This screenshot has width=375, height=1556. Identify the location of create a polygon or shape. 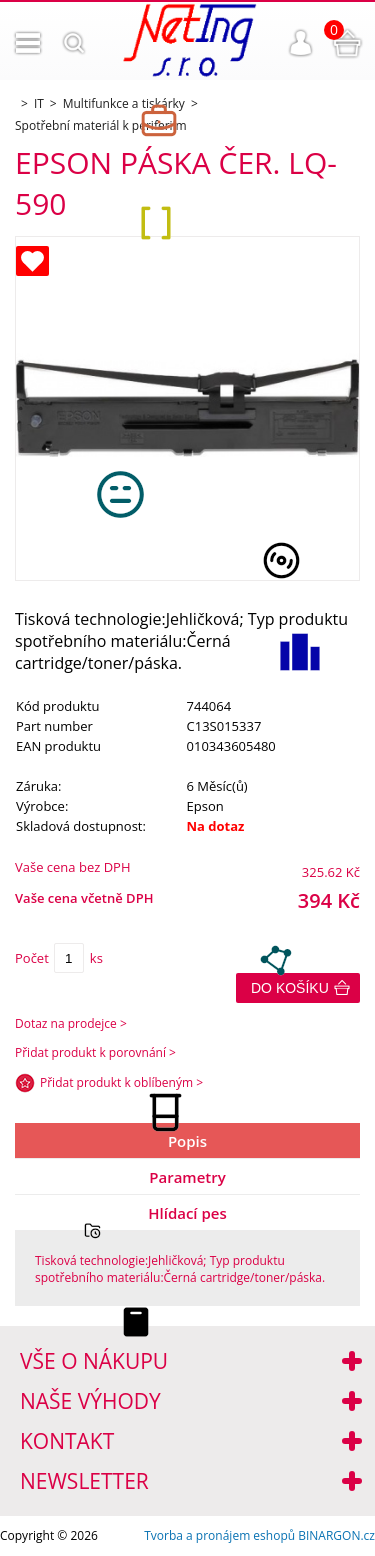
(276, 960).